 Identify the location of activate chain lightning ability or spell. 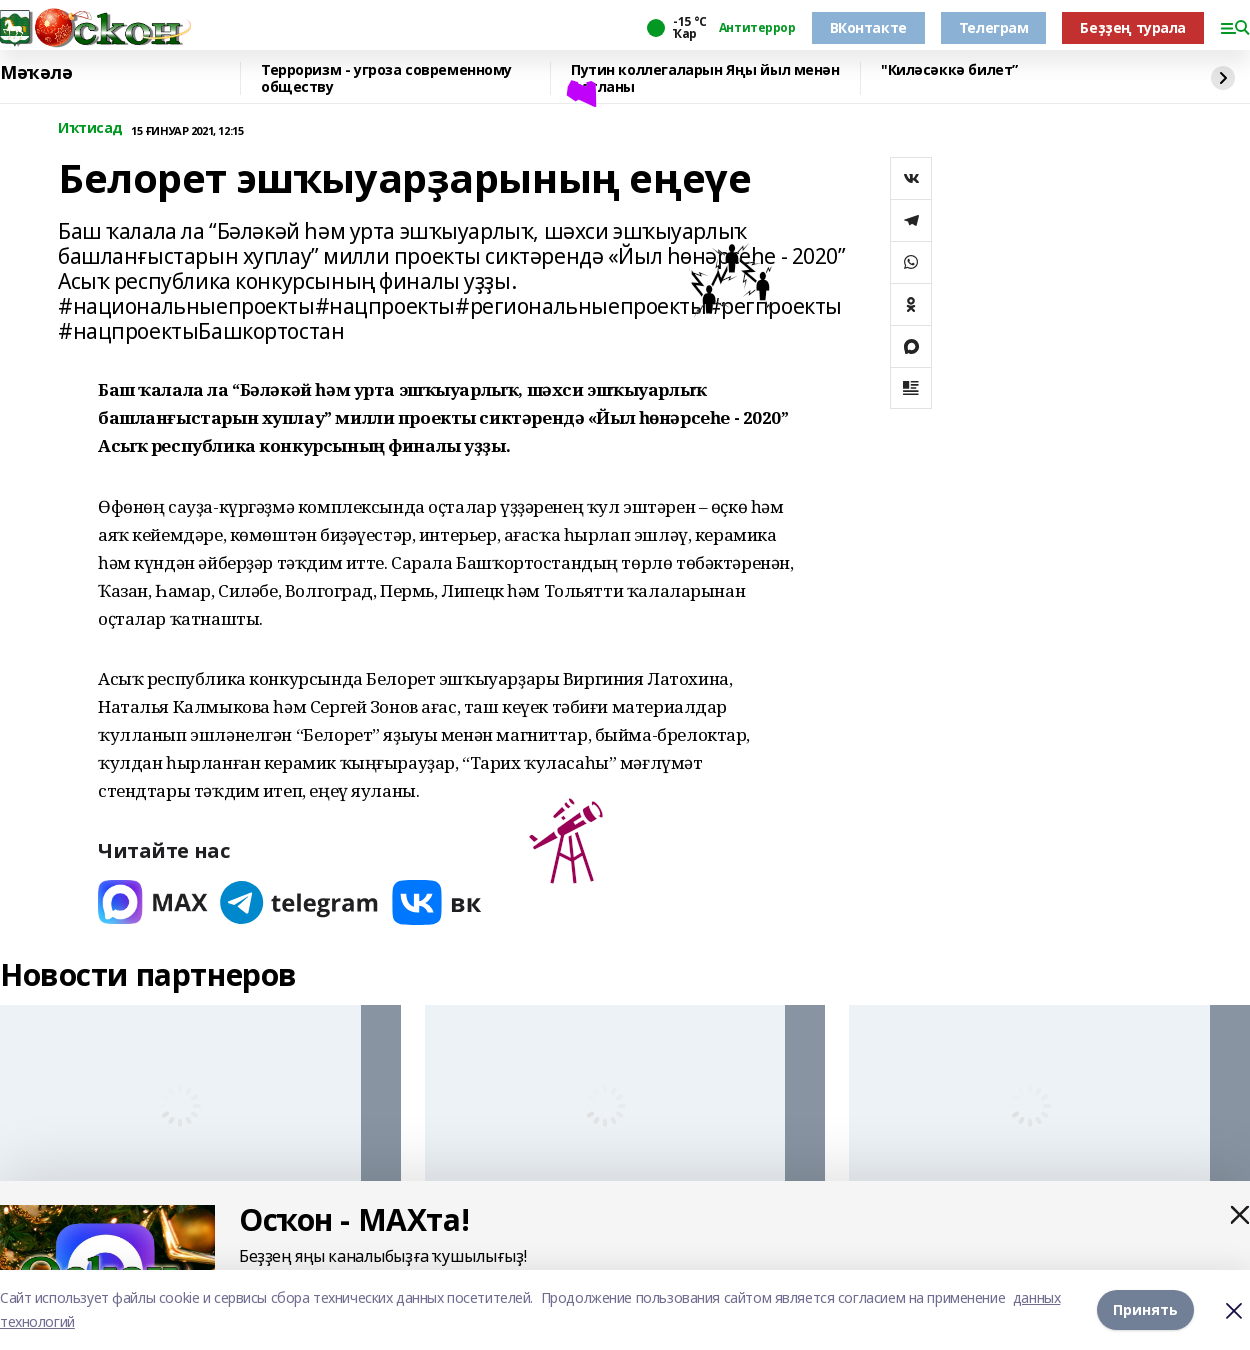
(731, 280).